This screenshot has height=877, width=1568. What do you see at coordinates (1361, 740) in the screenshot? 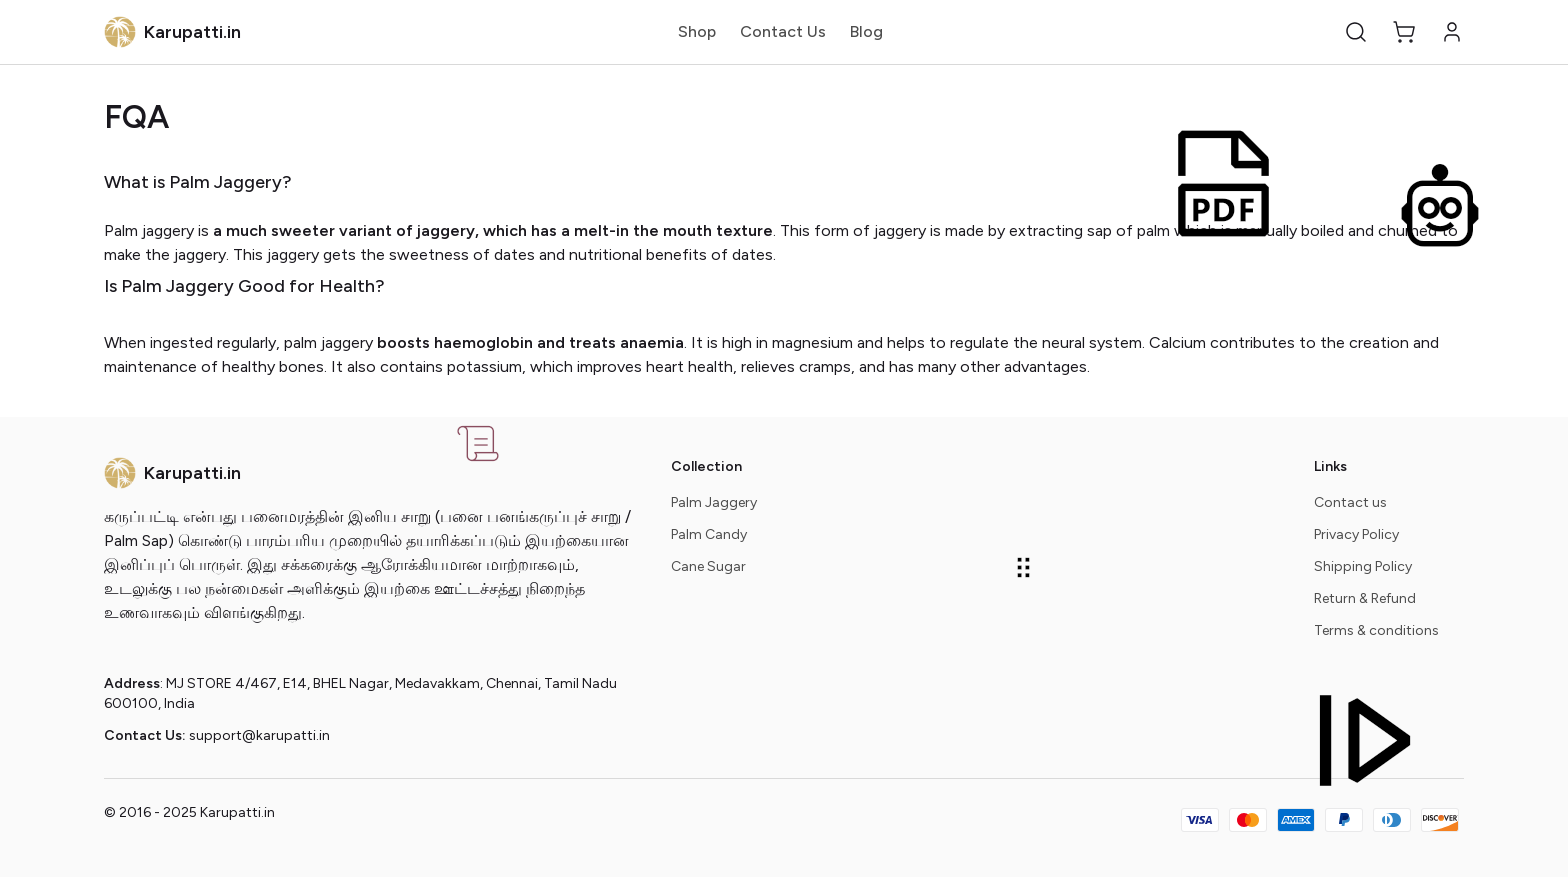
I see `continue debugging to the next breakpoint` at bounding box center [1361, 740].